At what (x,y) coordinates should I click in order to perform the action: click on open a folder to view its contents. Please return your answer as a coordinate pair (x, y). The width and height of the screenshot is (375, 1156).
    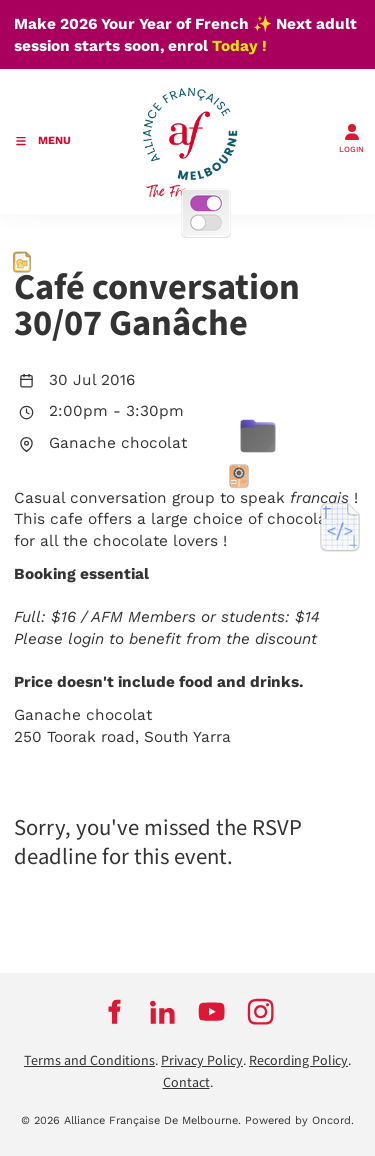
    Looking at the image, I should click on (258, 436).